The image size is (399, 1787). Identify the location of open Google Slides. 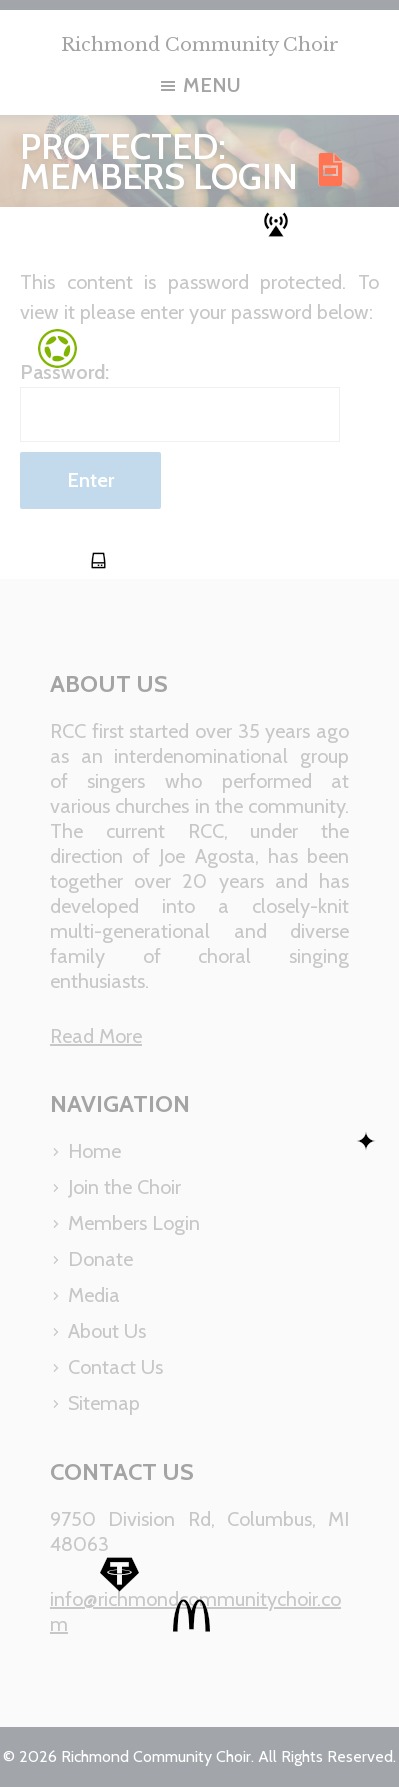
(330, 169).